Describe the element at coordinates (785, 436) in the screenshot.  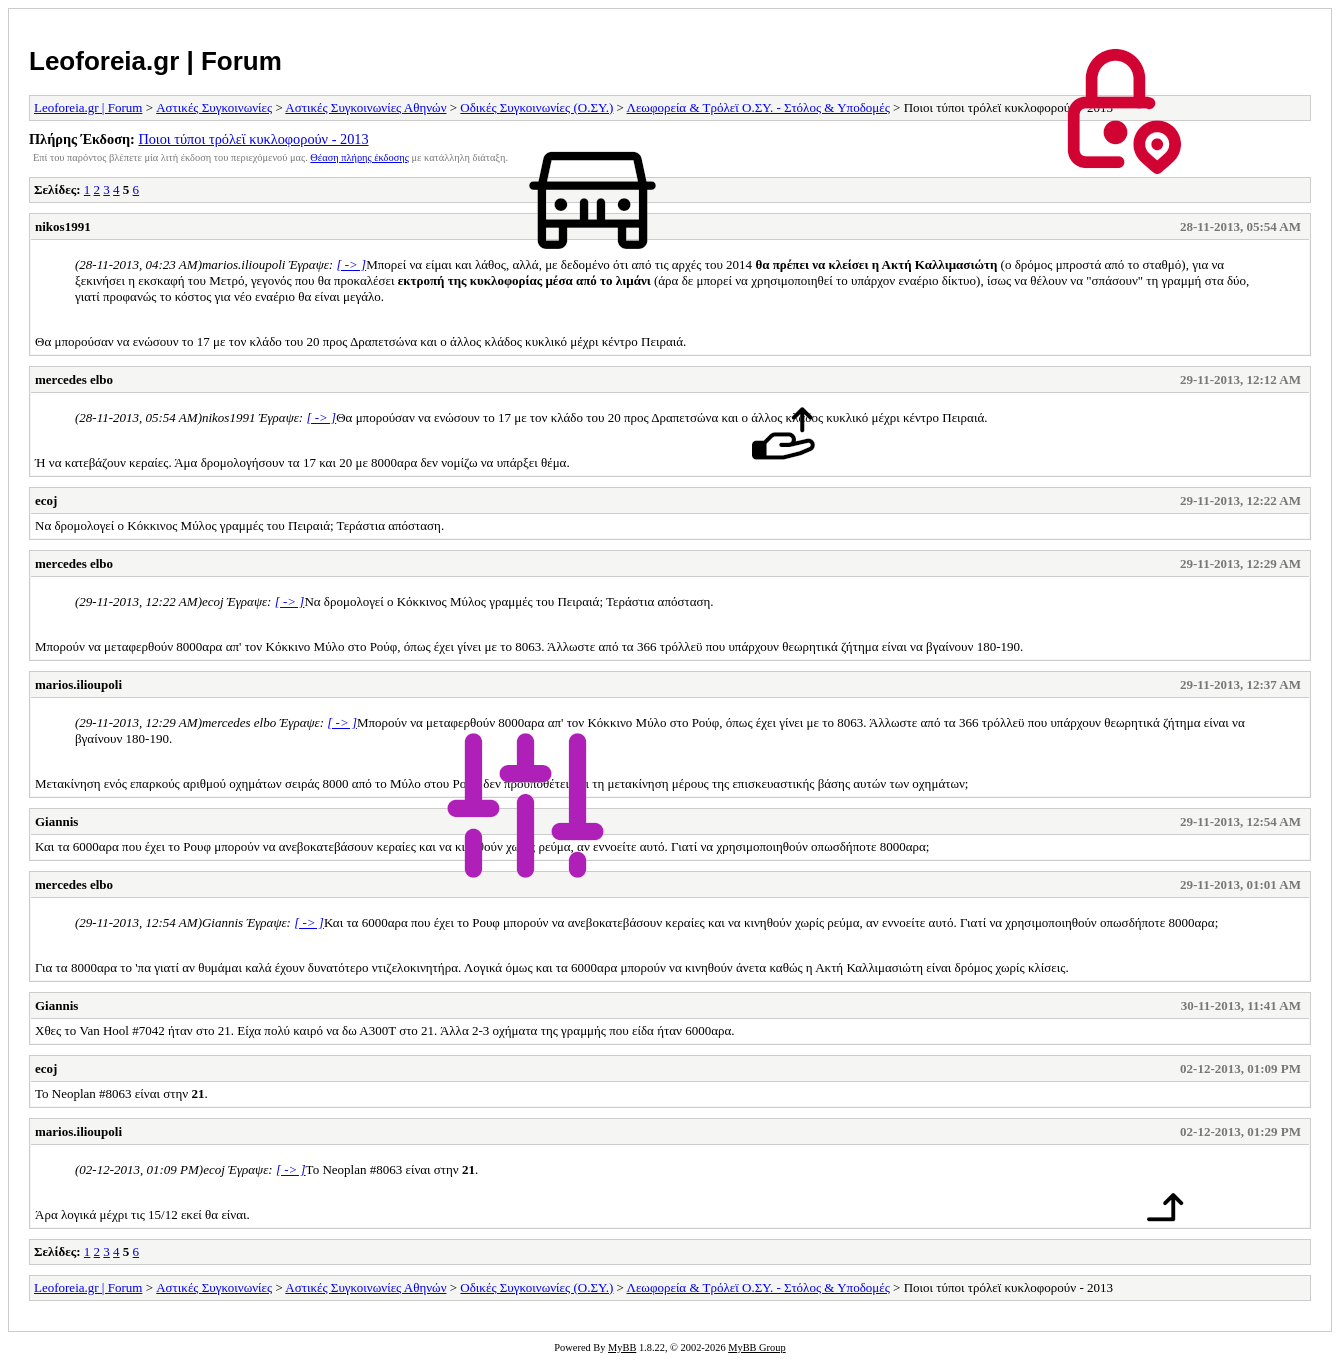
I see `upload or send a file` at that location.